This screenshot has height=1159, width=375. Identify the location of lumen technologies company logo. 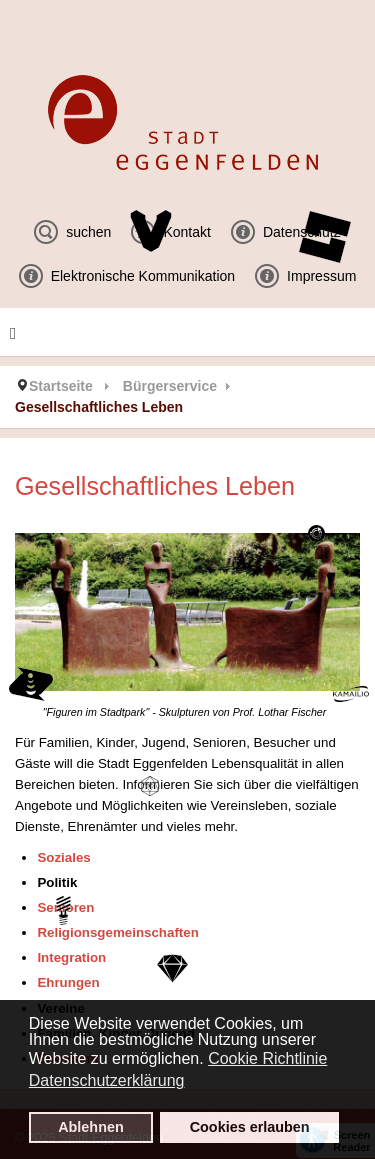
(63, 910).